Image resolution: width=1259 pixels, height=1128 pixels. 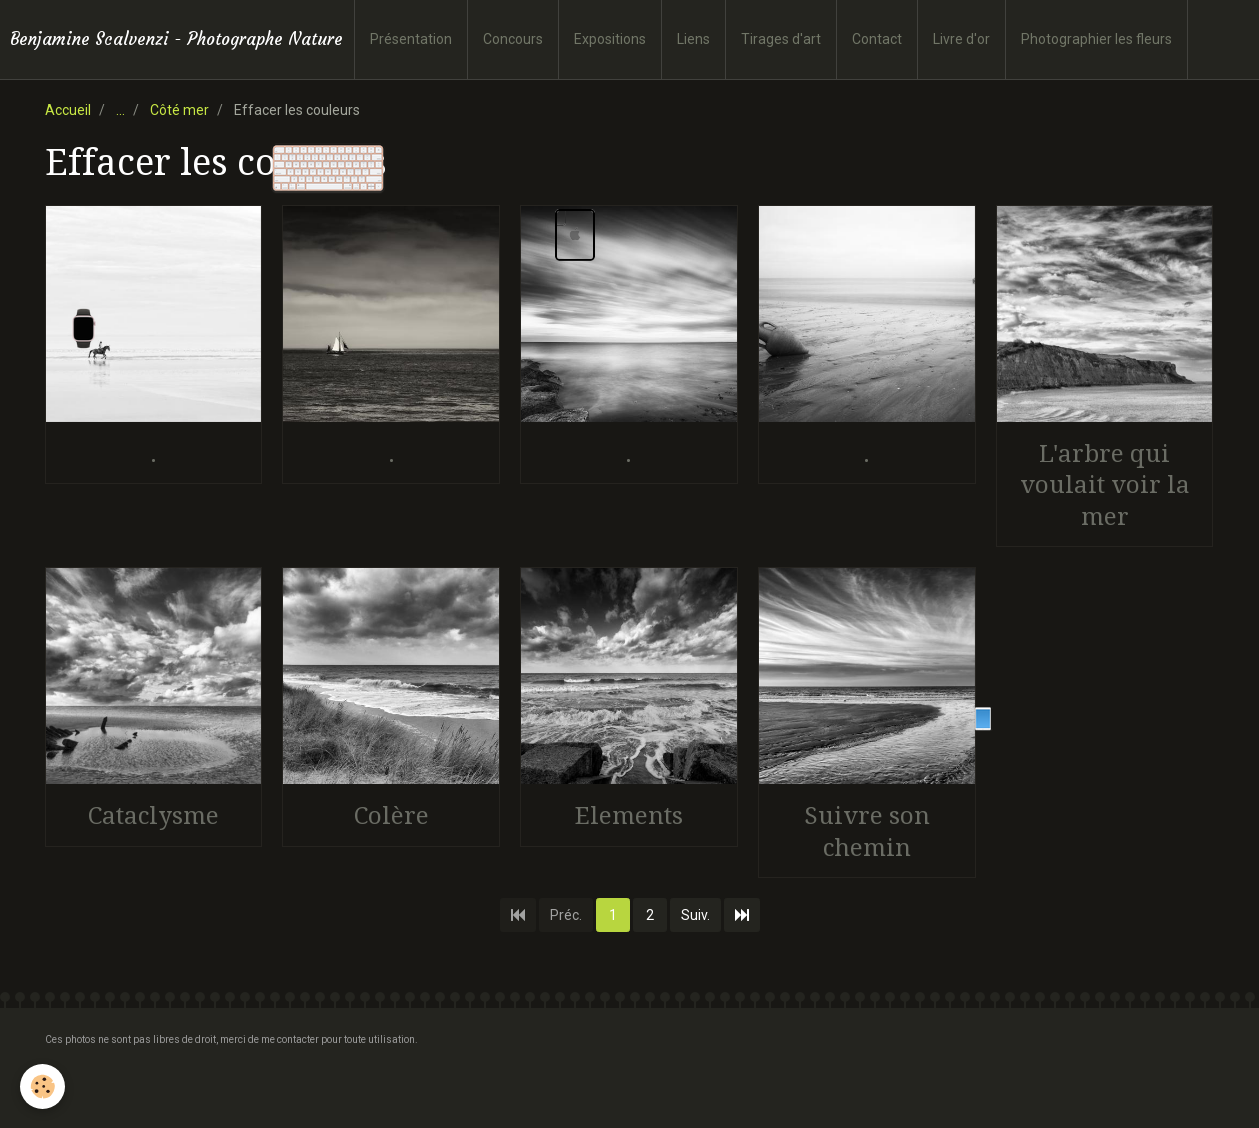 What do you see at coordinates (575, 235) in the screenshot?
I see `access airport express device in sidebar` at bounding box center [575, 235].